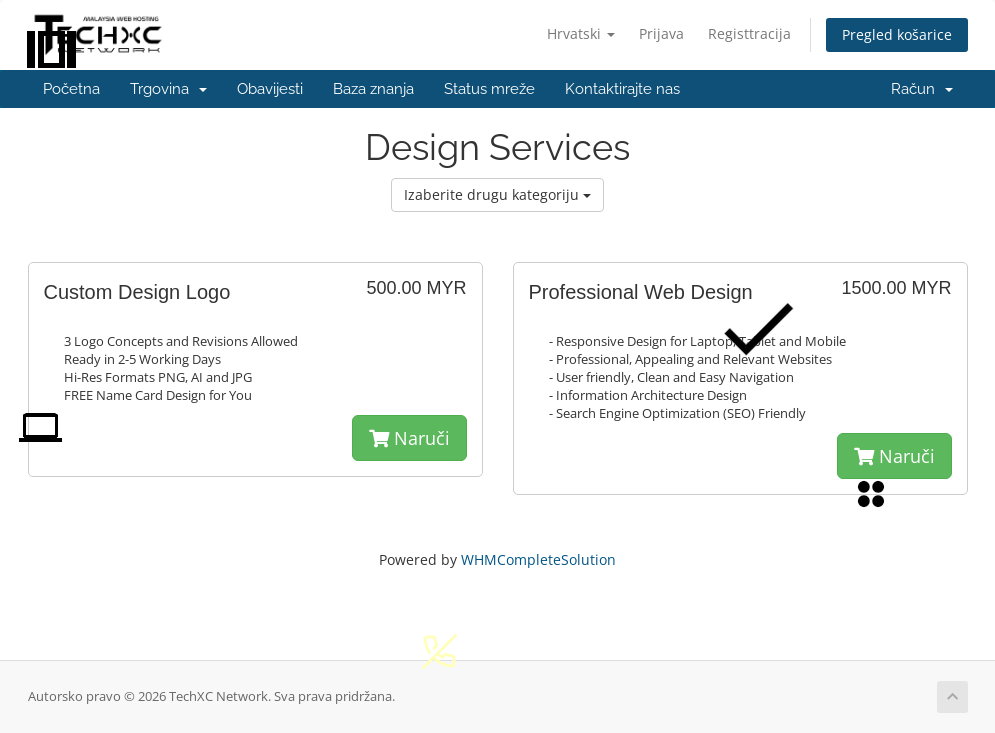  What do you see at coordinates (50, 51) in the screenshot?
I see `switch to column or array view layout` at bounding box center [50, 51].